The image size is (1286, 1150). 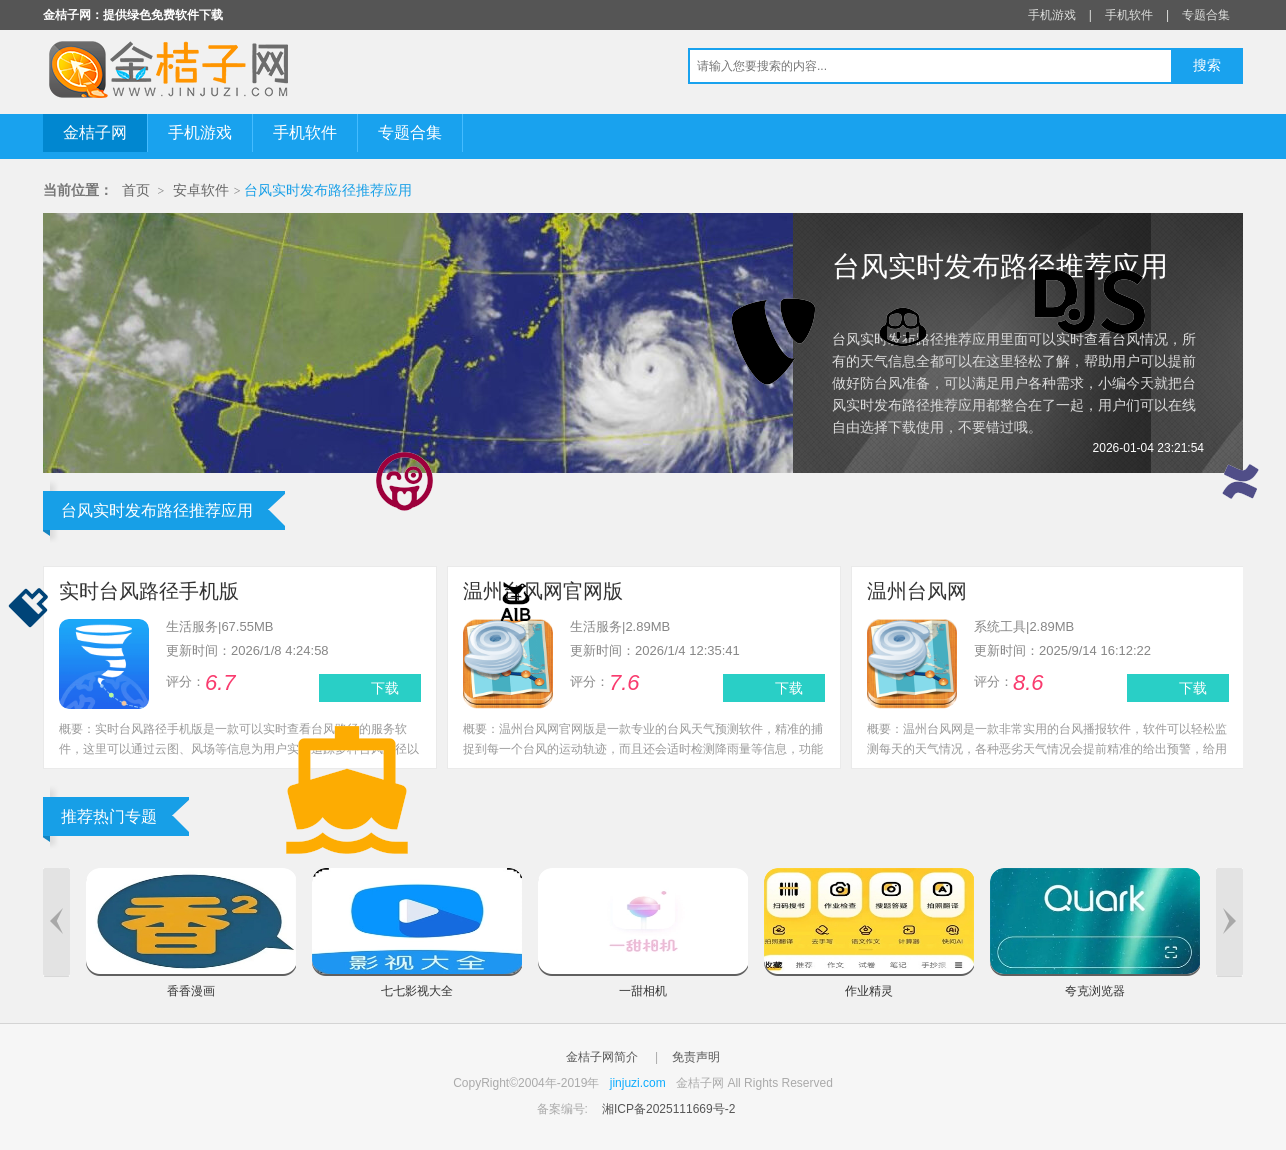 What do you see at coordinates (1240, 481) in the screenshot?
I see `open Confluence workspace` at bounding box center [1240, 481].